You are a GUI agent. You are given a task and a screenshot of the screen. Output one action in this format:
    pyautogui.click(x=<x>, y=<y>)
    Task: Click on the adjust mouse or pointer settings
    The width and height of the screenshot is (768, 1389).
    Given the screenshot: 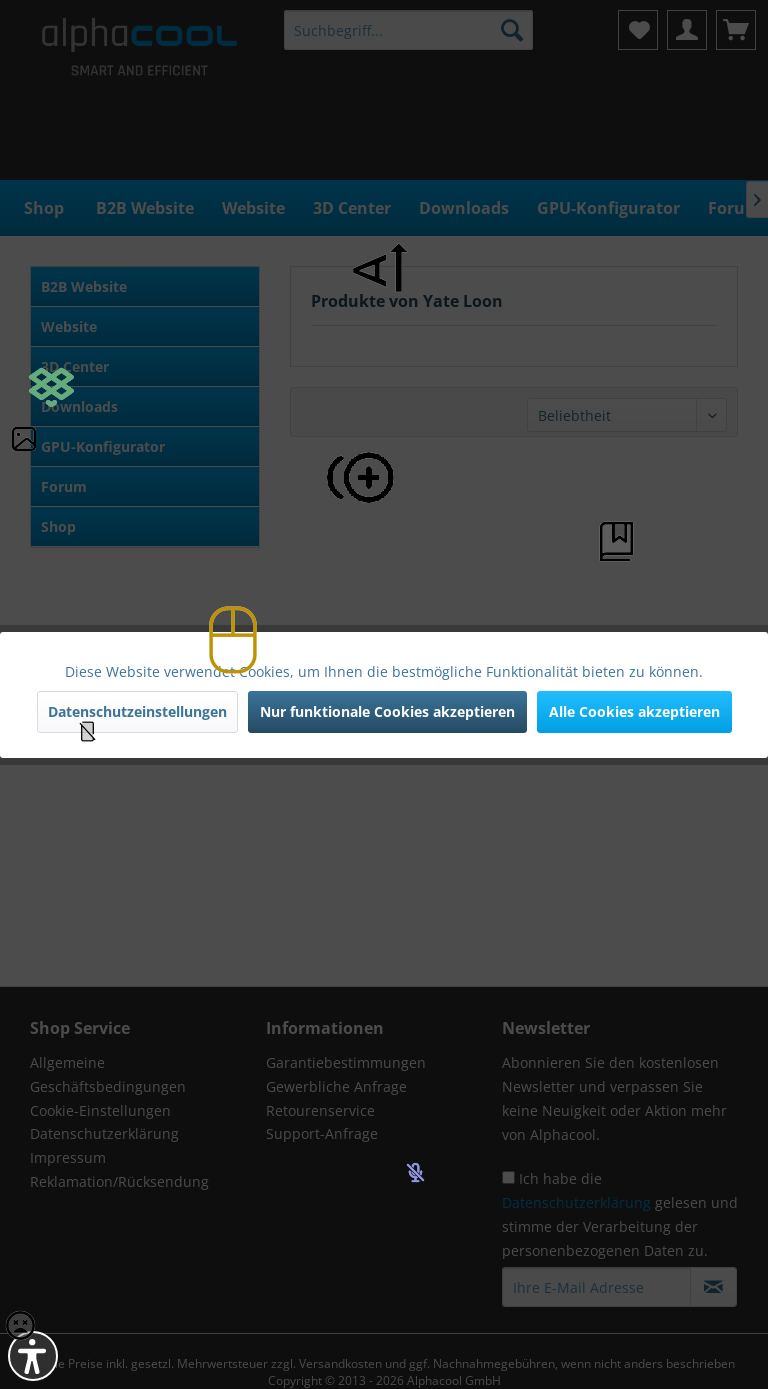 What is the action you would take?
    pyautogui.click(x=233, y=640)
    